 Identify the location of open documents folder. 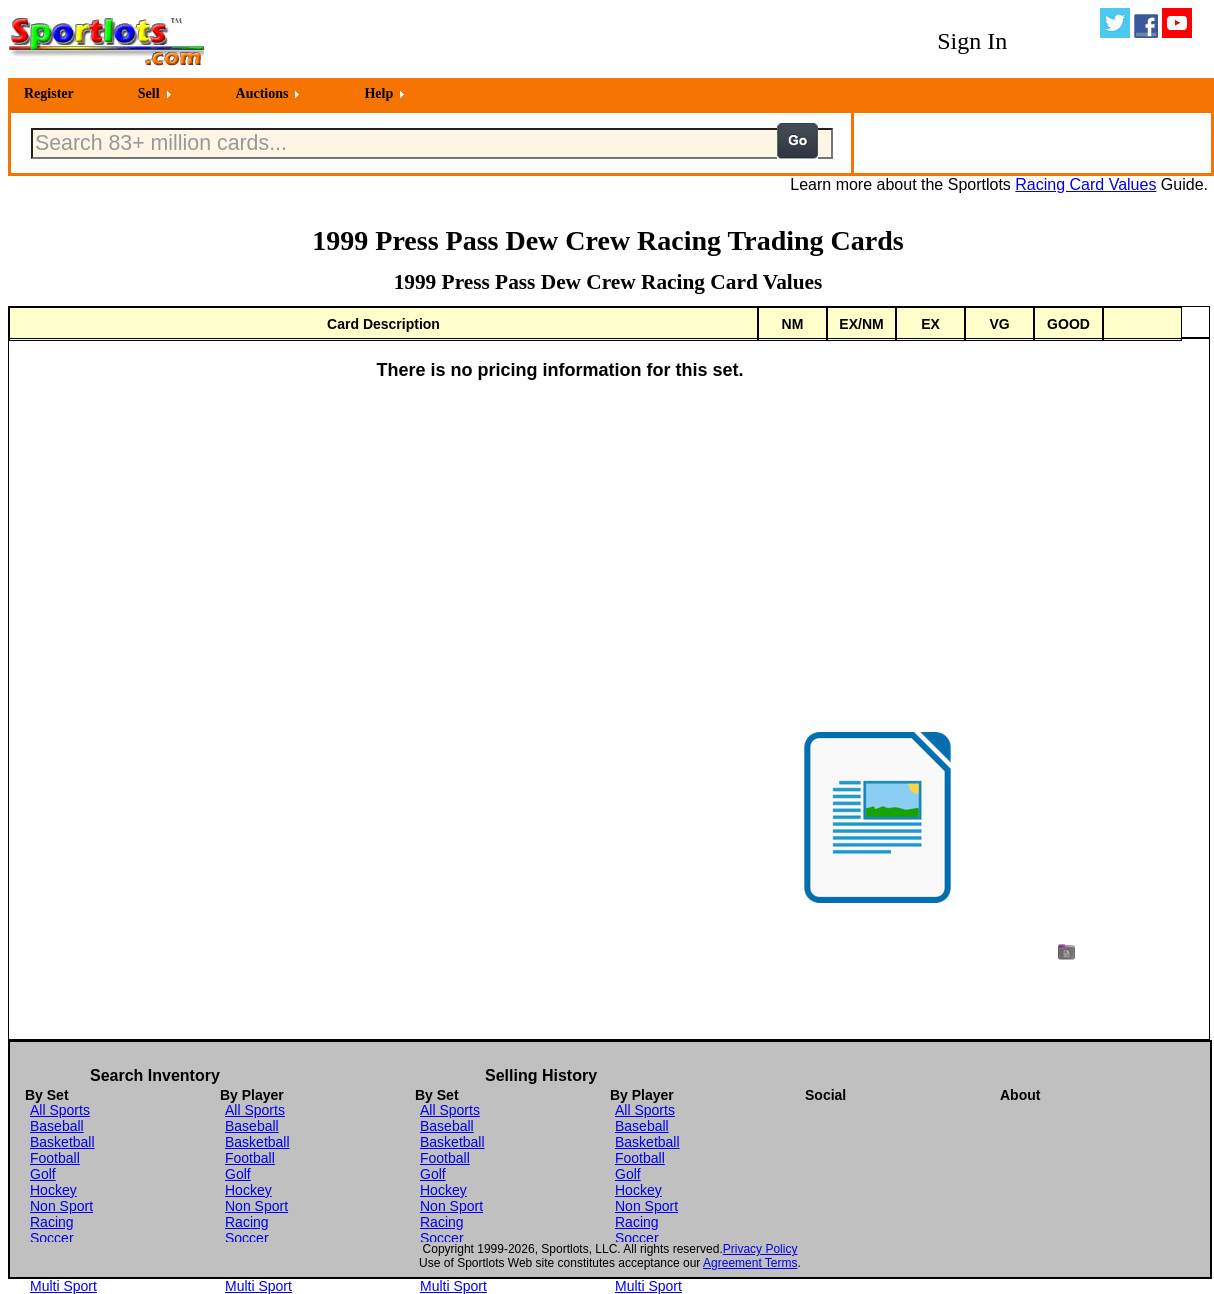
(1066, 951).